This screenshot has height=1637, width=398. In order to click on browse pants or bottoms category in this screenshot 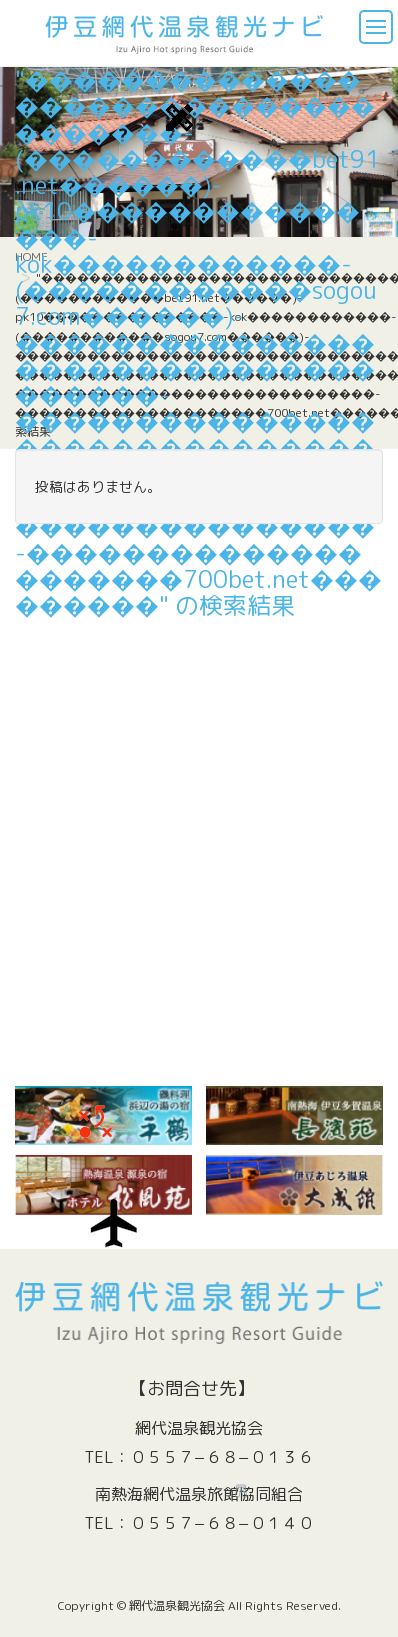, I will do `click(241, 1491)`.